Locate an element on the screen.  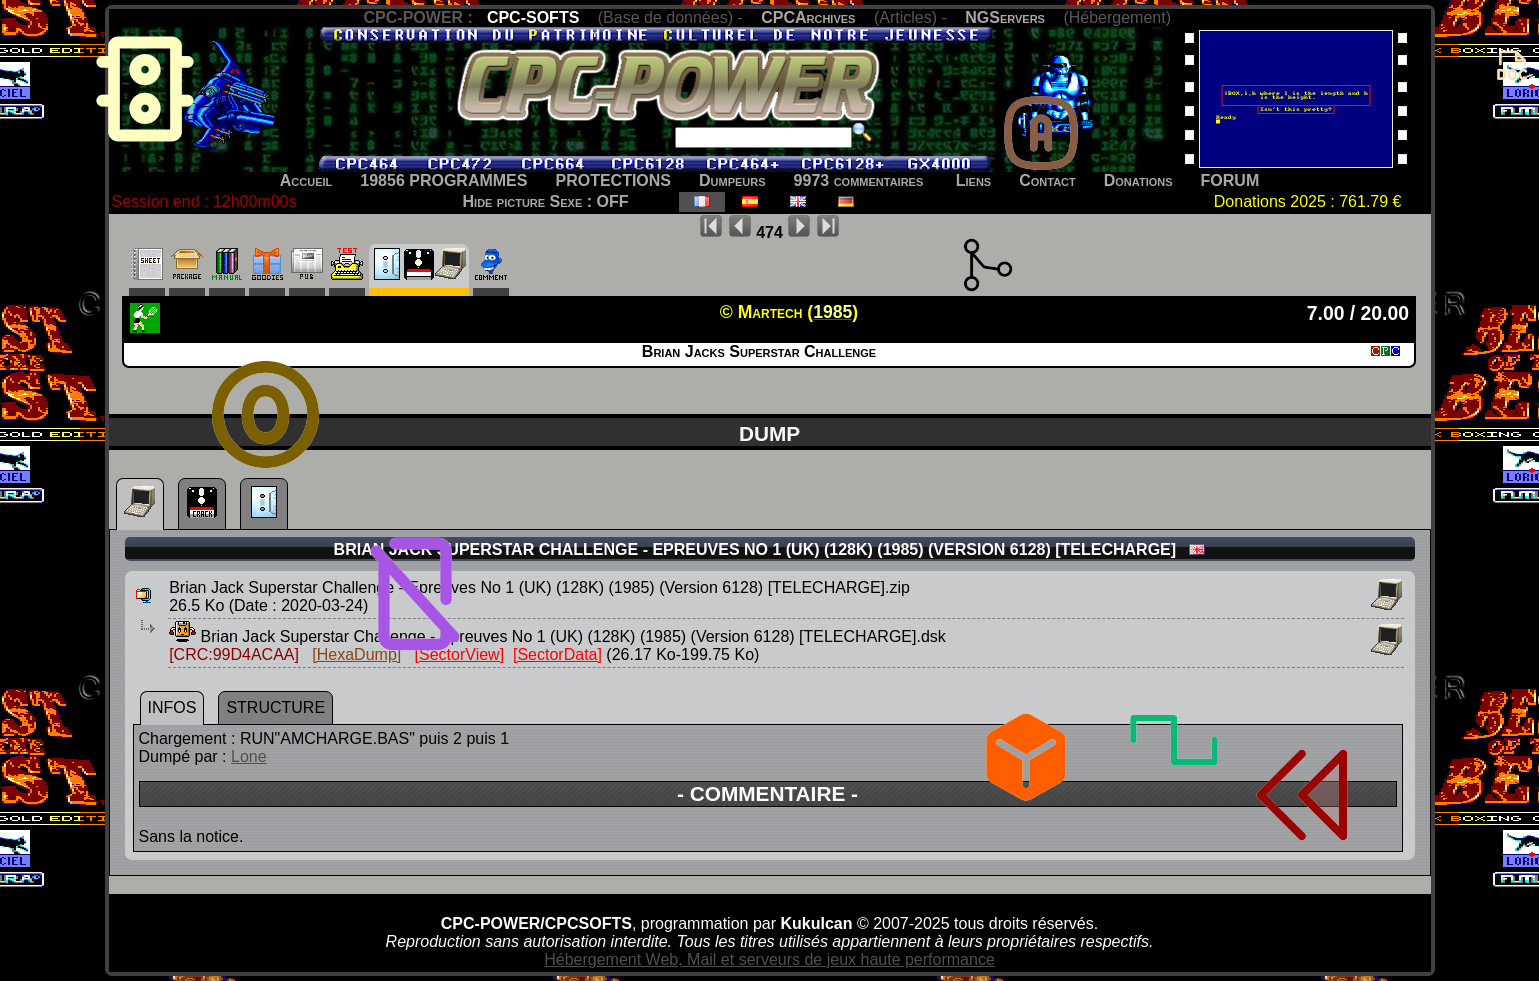
traffic light or signal indicator is located at coordinates (145, 89).